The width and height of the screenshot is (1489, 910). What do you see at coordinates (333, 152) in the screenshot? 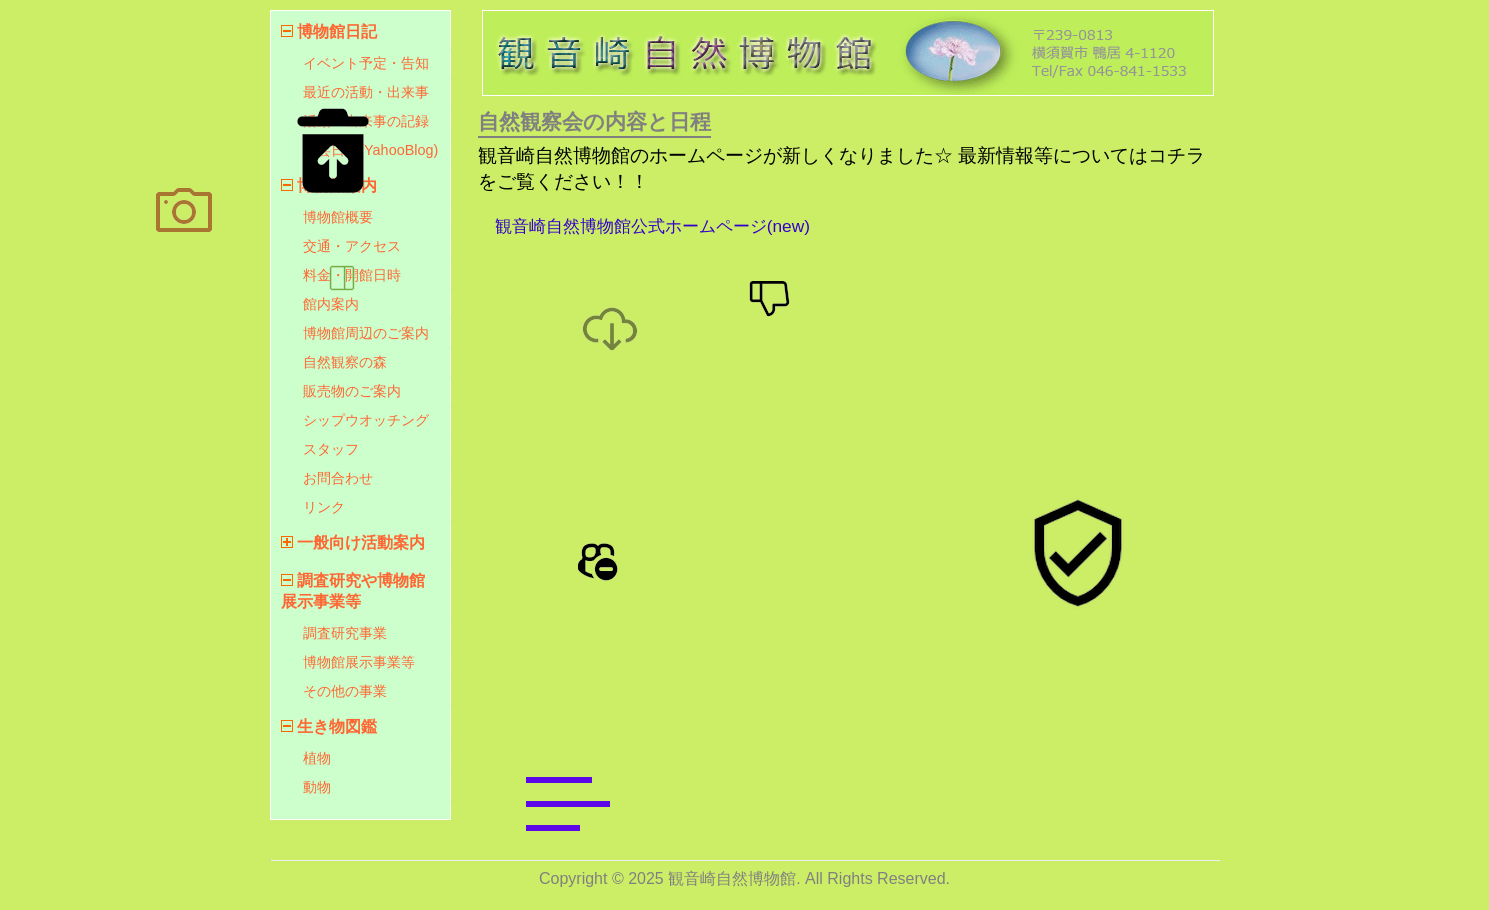
I see `restore item from trash` at bounding box center [333, 152].